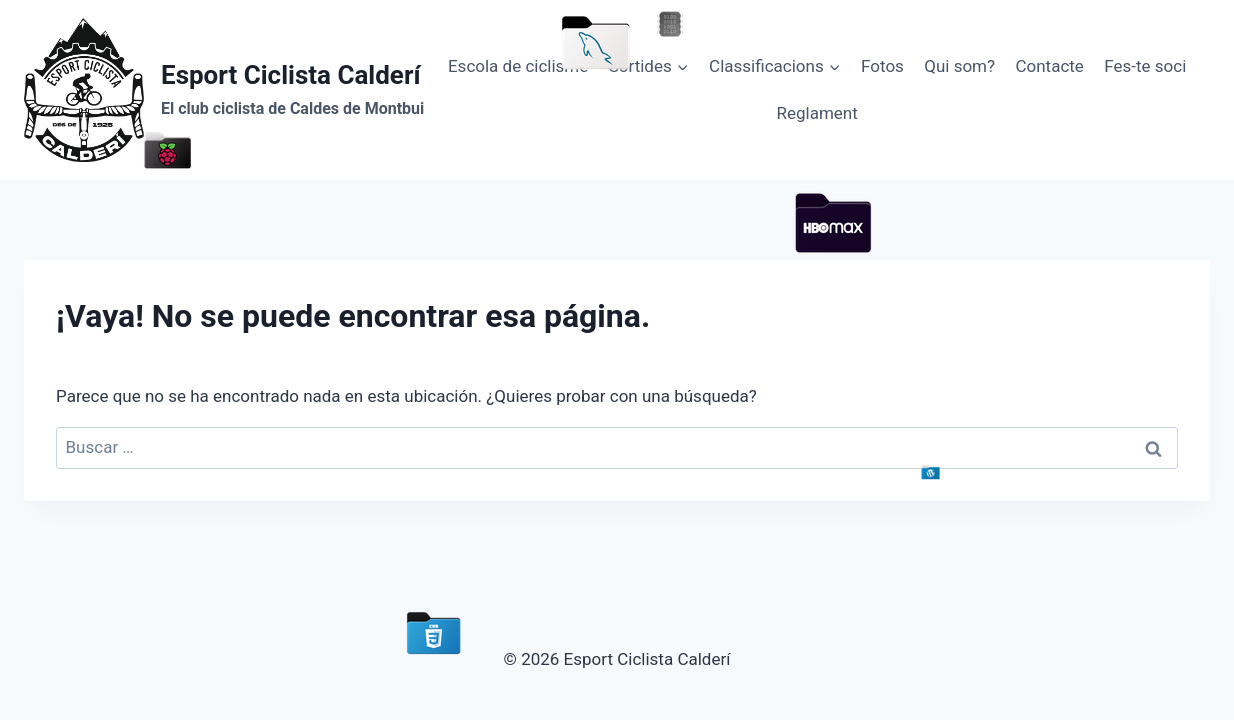 Image resolution: width=1234 pixels, height=720 pixels. I want to click on open mysql database files folder, so click(595, 44).